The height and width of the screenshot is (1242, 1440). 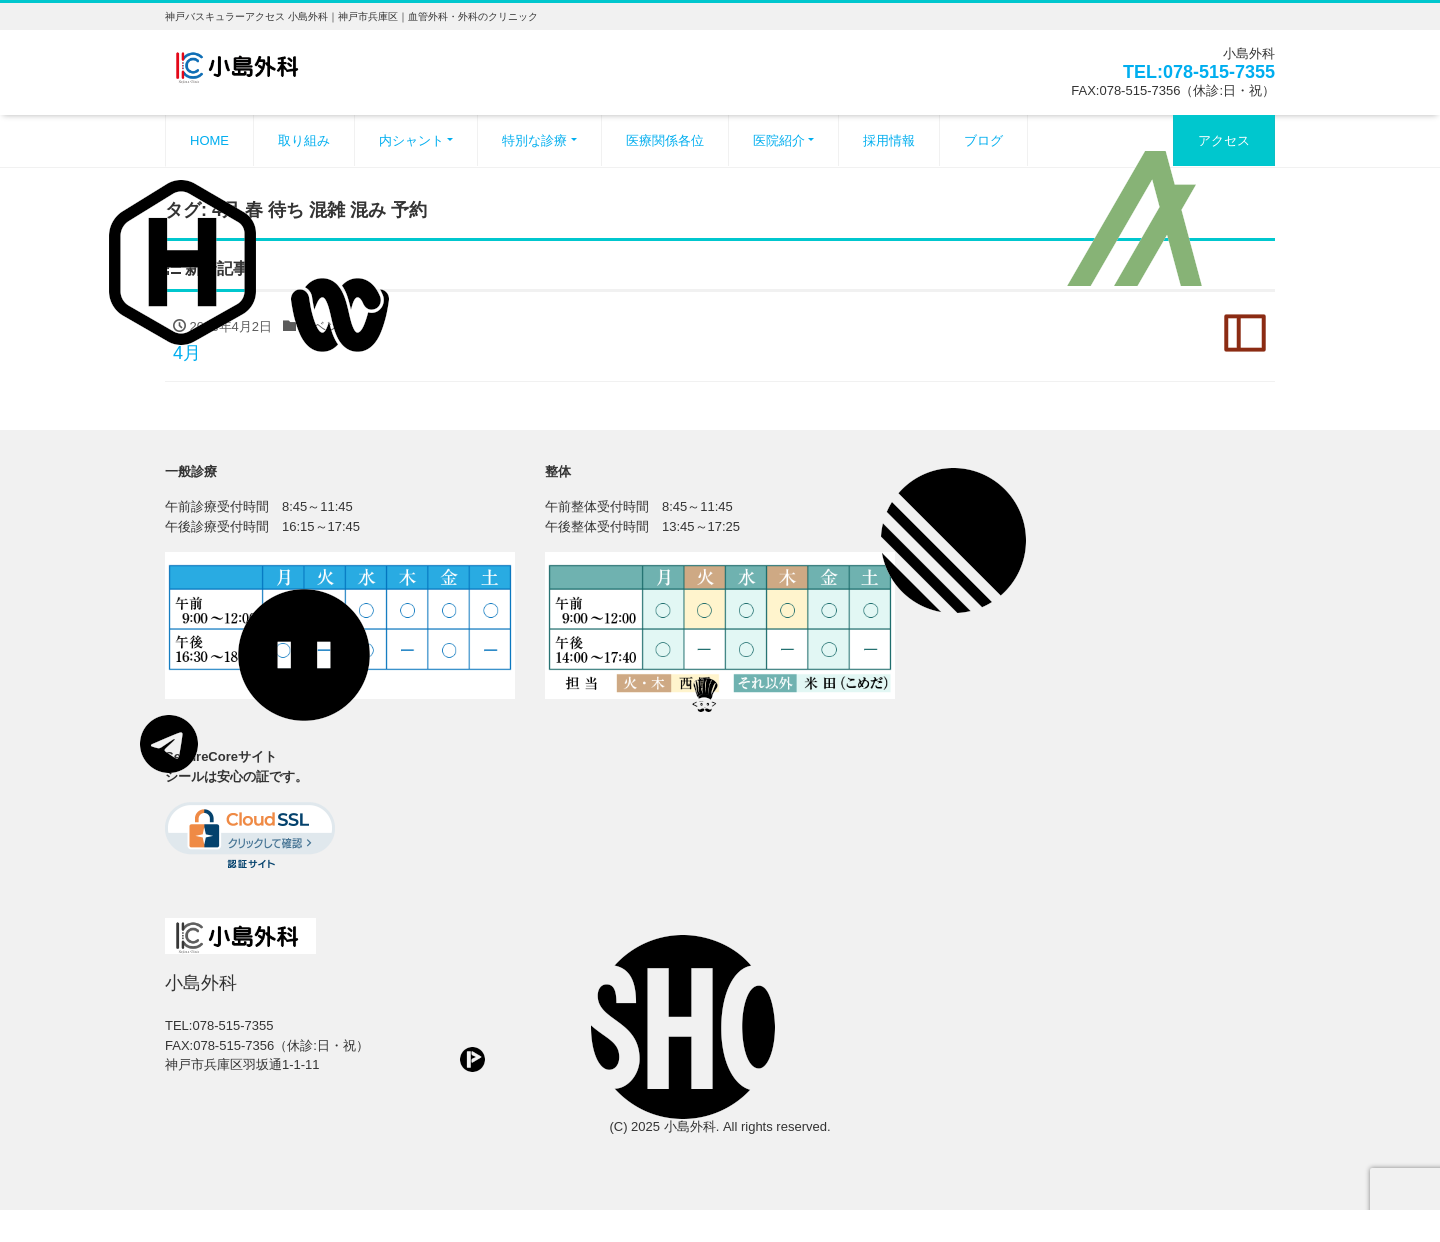 What do you see at coordinates (1245, 333) in the screenshot?
I see `toggle the sidebar panel` at bounding box center [1245, 333].